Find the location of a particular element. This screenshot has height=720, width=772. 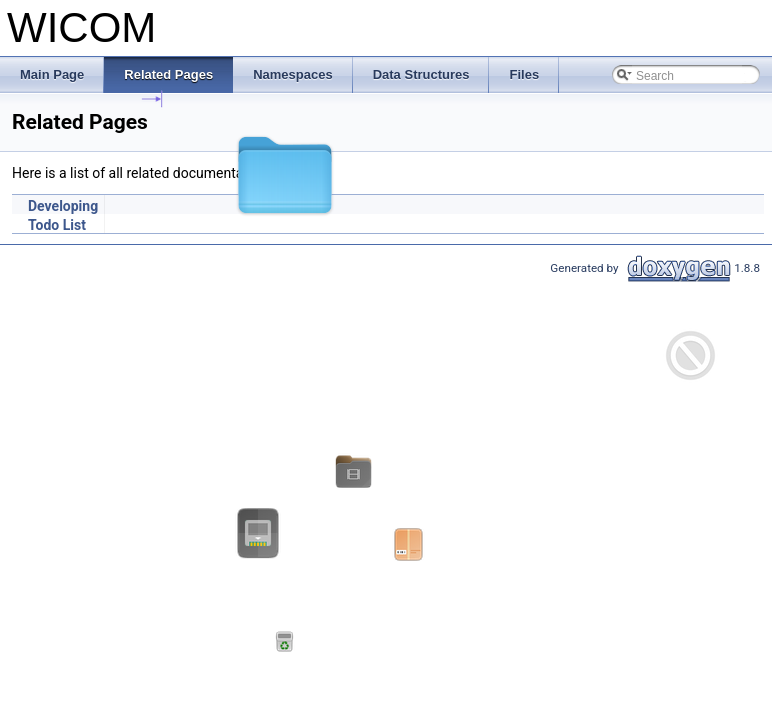

open the trash or recycle bin is located at coordinates (284, 641).